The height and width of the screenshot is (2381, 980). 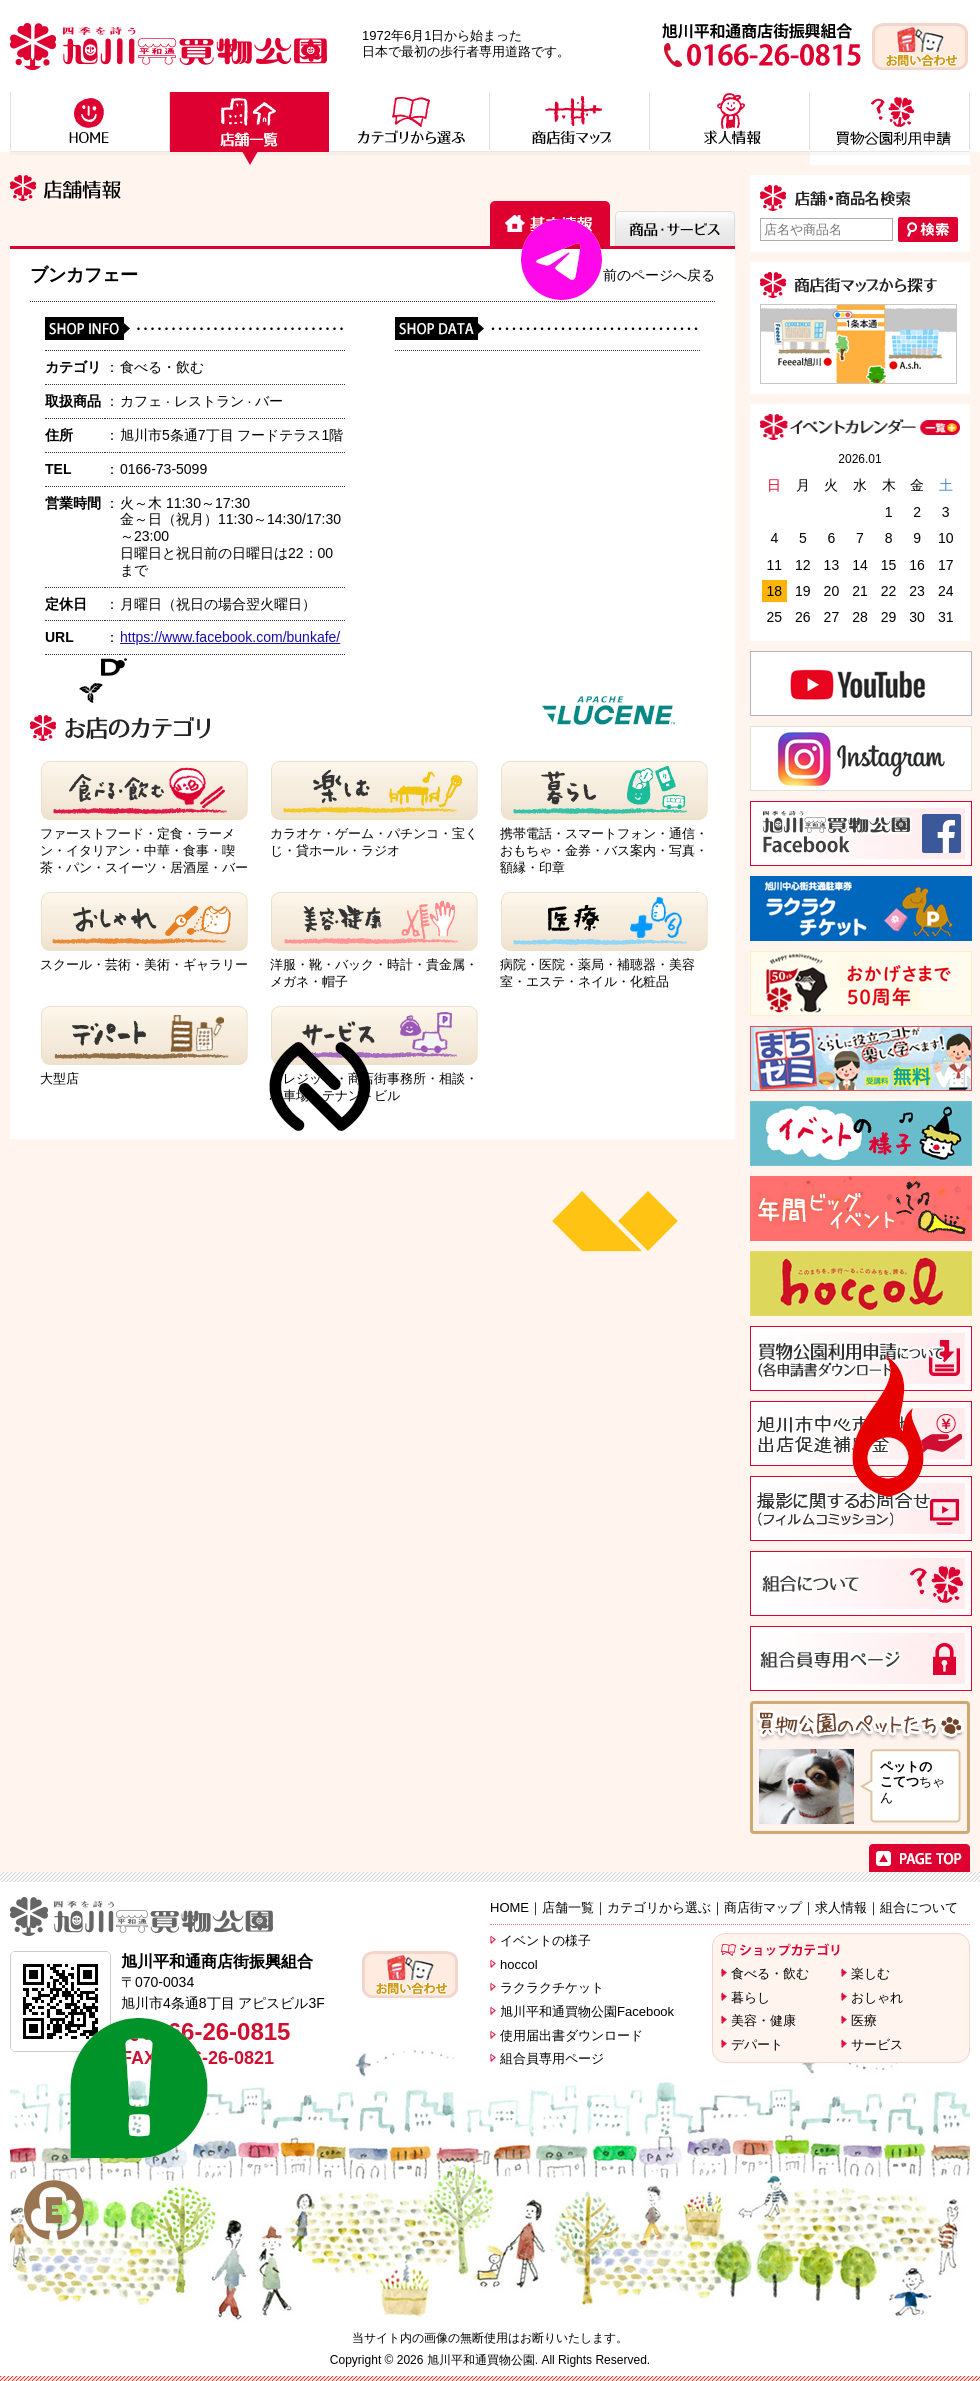 What do you see at coordinates (91, 693) in the screenshot?
I see `open trilium notes application` at bounding box center [91, 693].